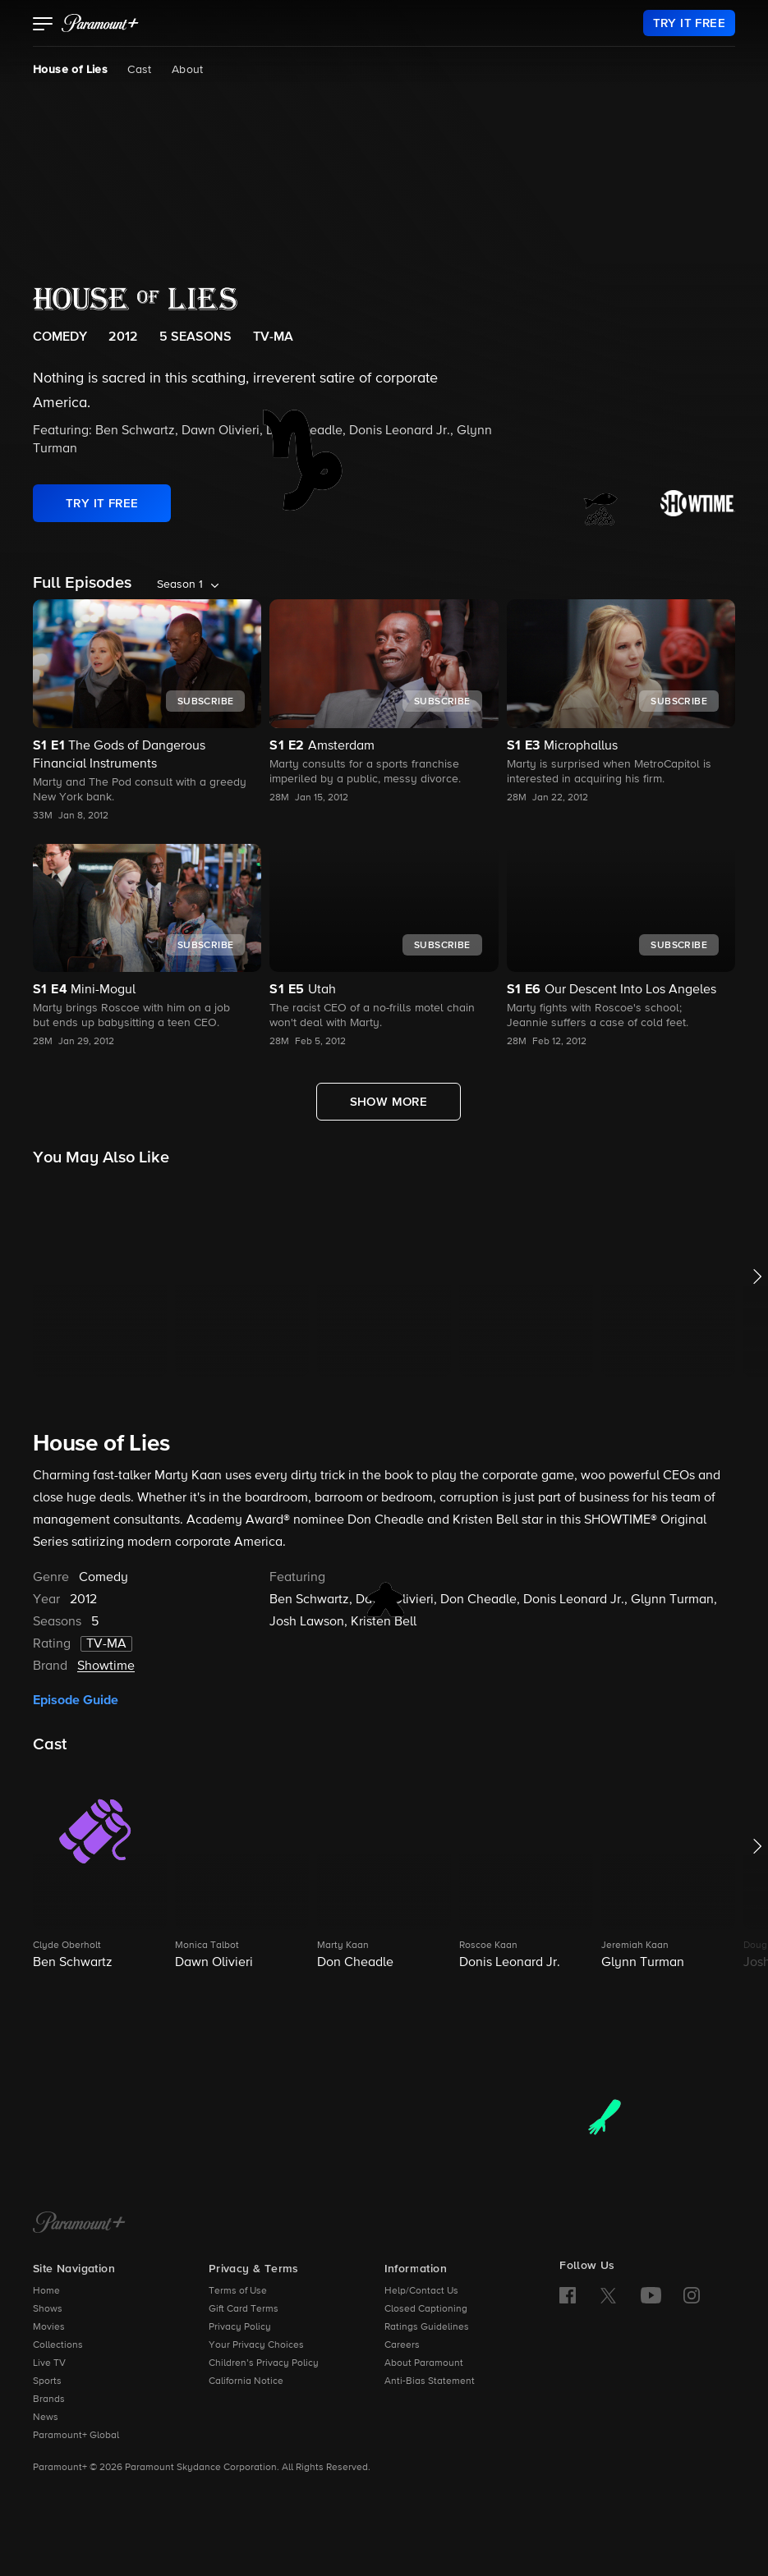 The height and width of the screenshot is (2576, 768). Describe the element at coordinates (94, 1827) in the screenshot. I see `explosive item or power-up in a game` at that location.